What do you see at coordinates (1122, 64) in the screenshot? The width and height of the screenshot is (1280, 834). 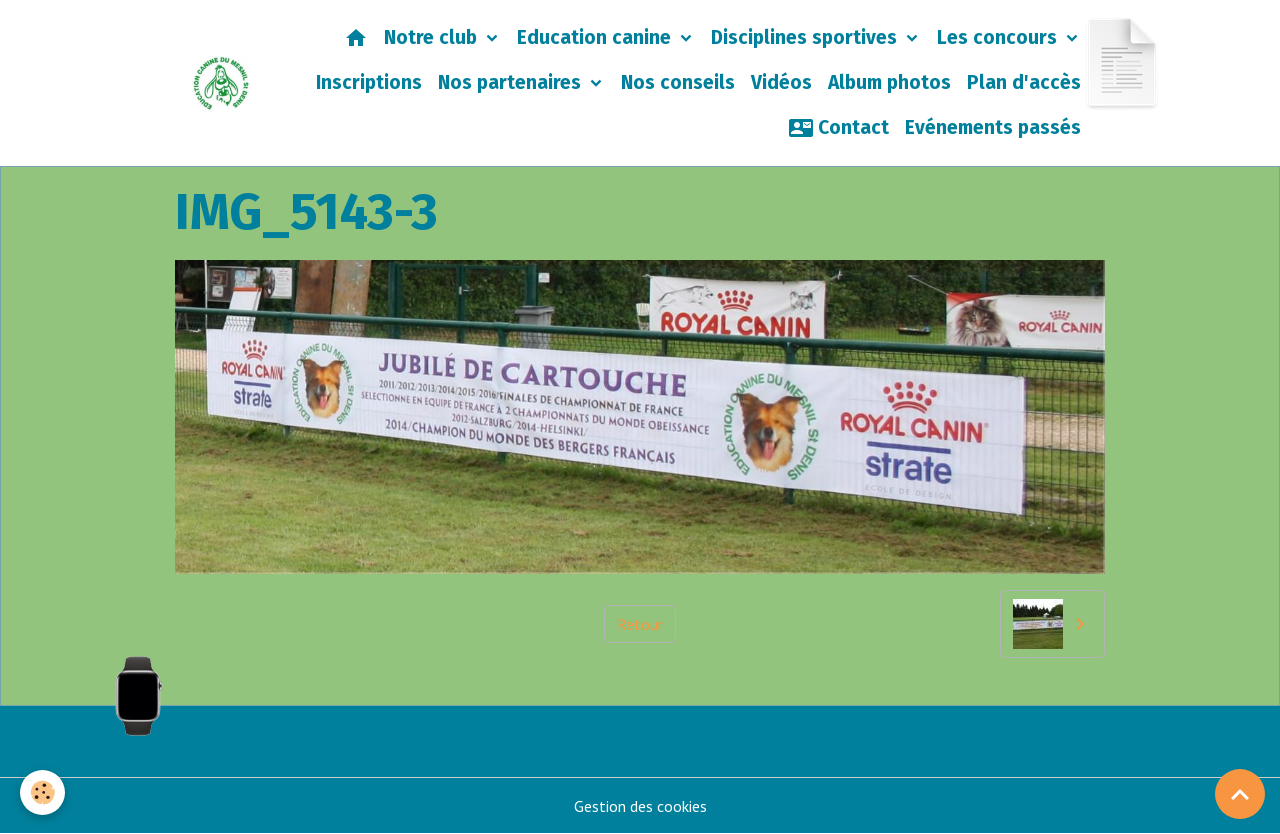 I see `a plain text file` at bounding box center [1122, 64].